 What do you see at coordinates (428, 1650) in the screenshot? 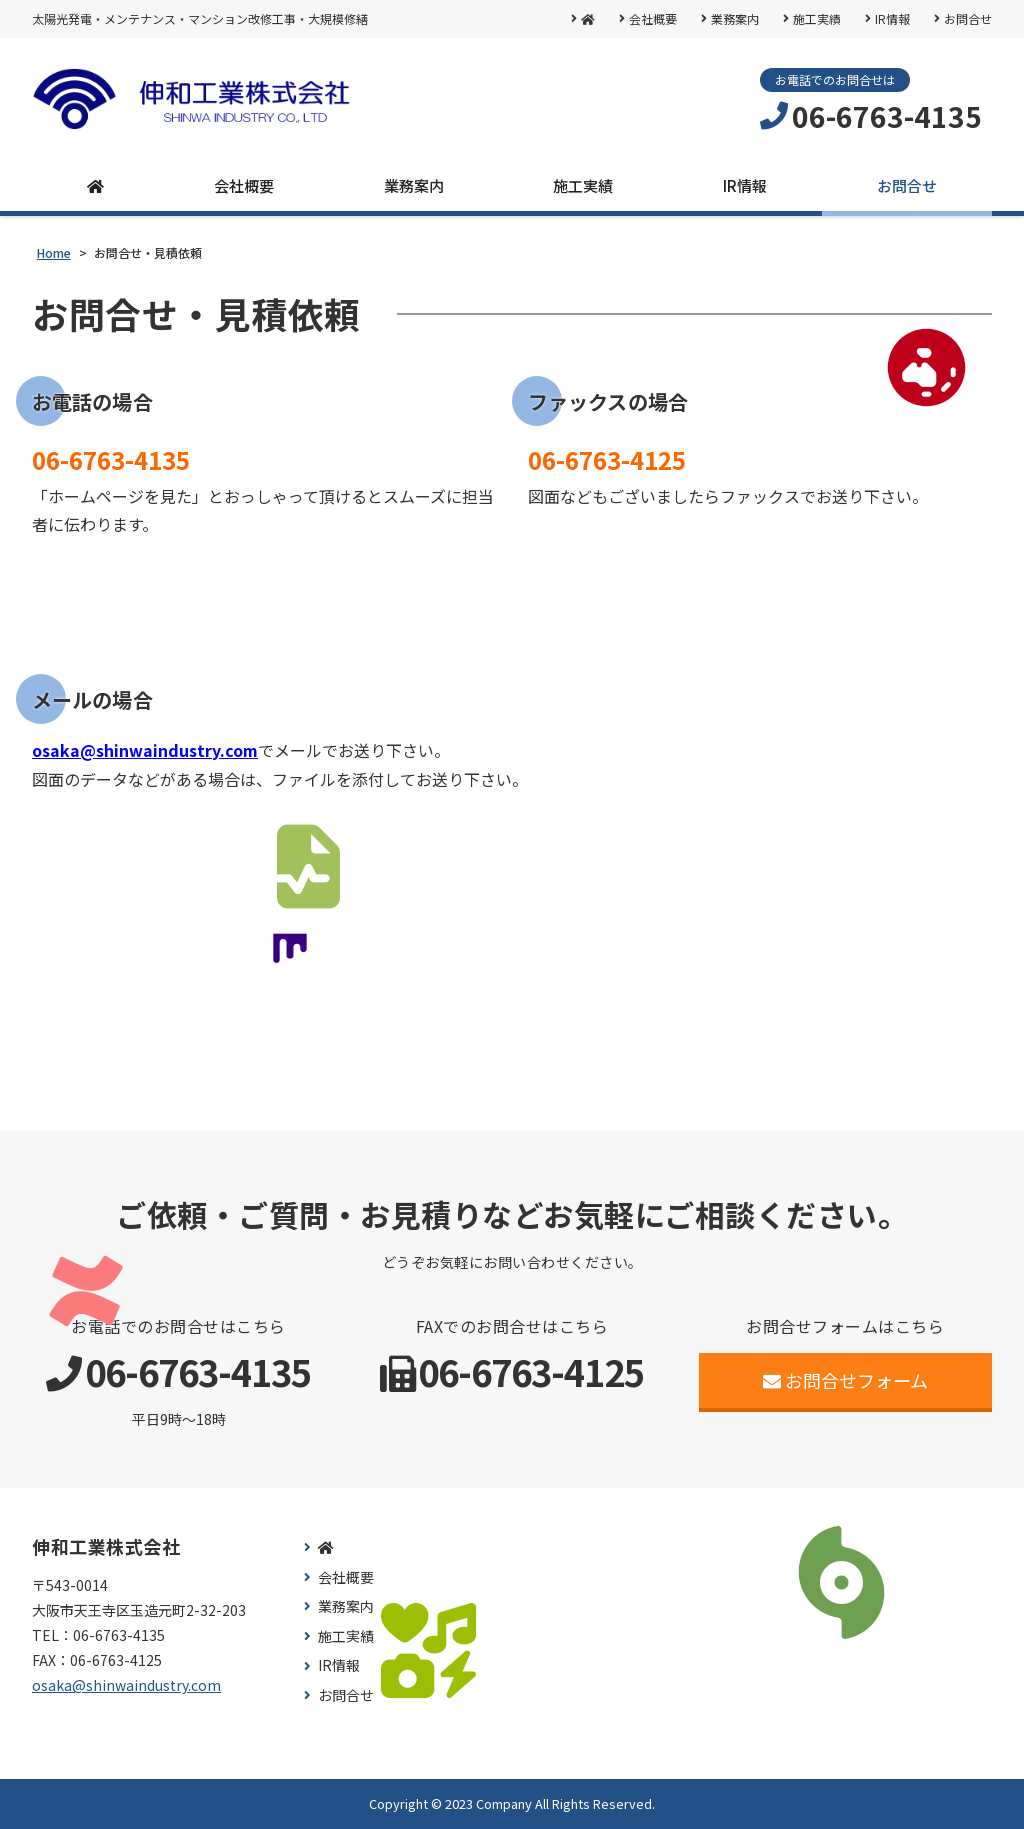
I see `browse icon library or icon collection` at bounding box center [428, 1650].